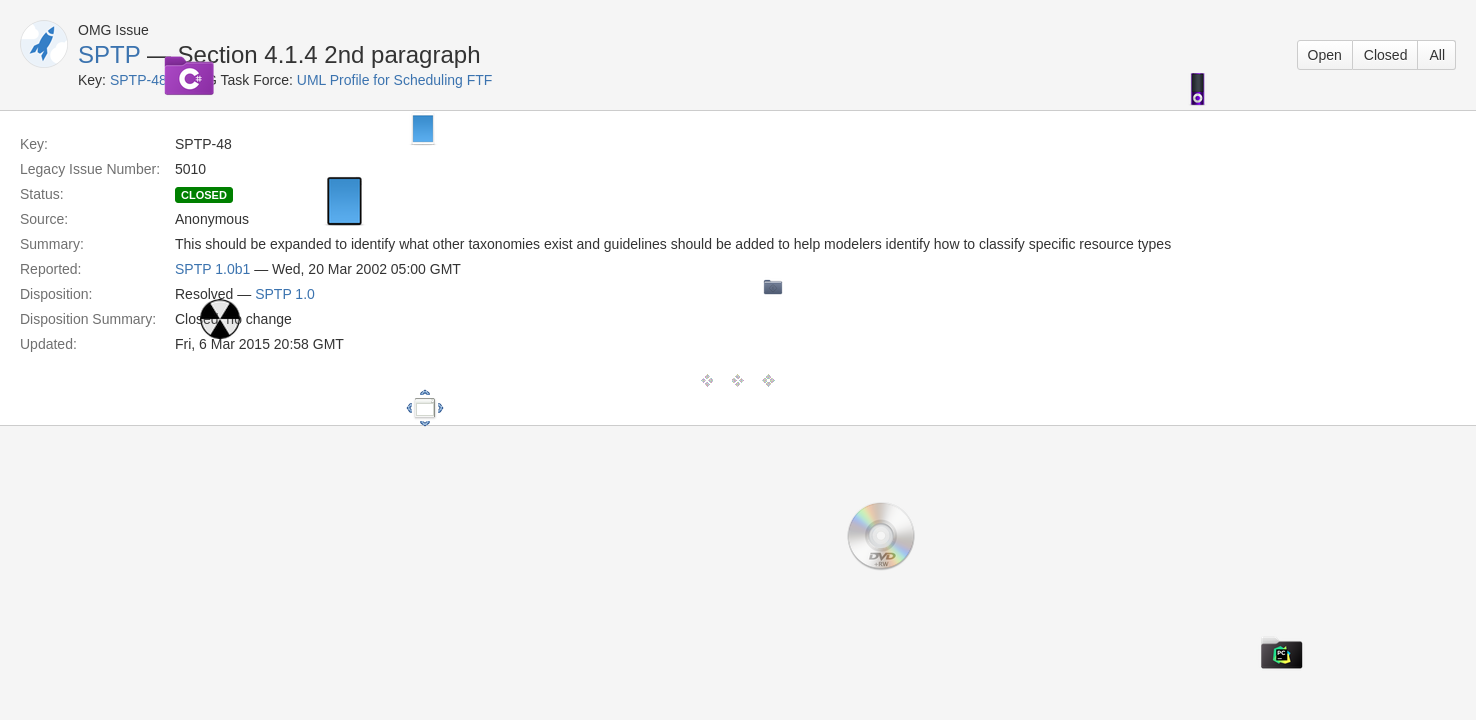  Describe the element at coordinates (189, 77) in the screenshot. I see `open folder containing C# project files` at that location.